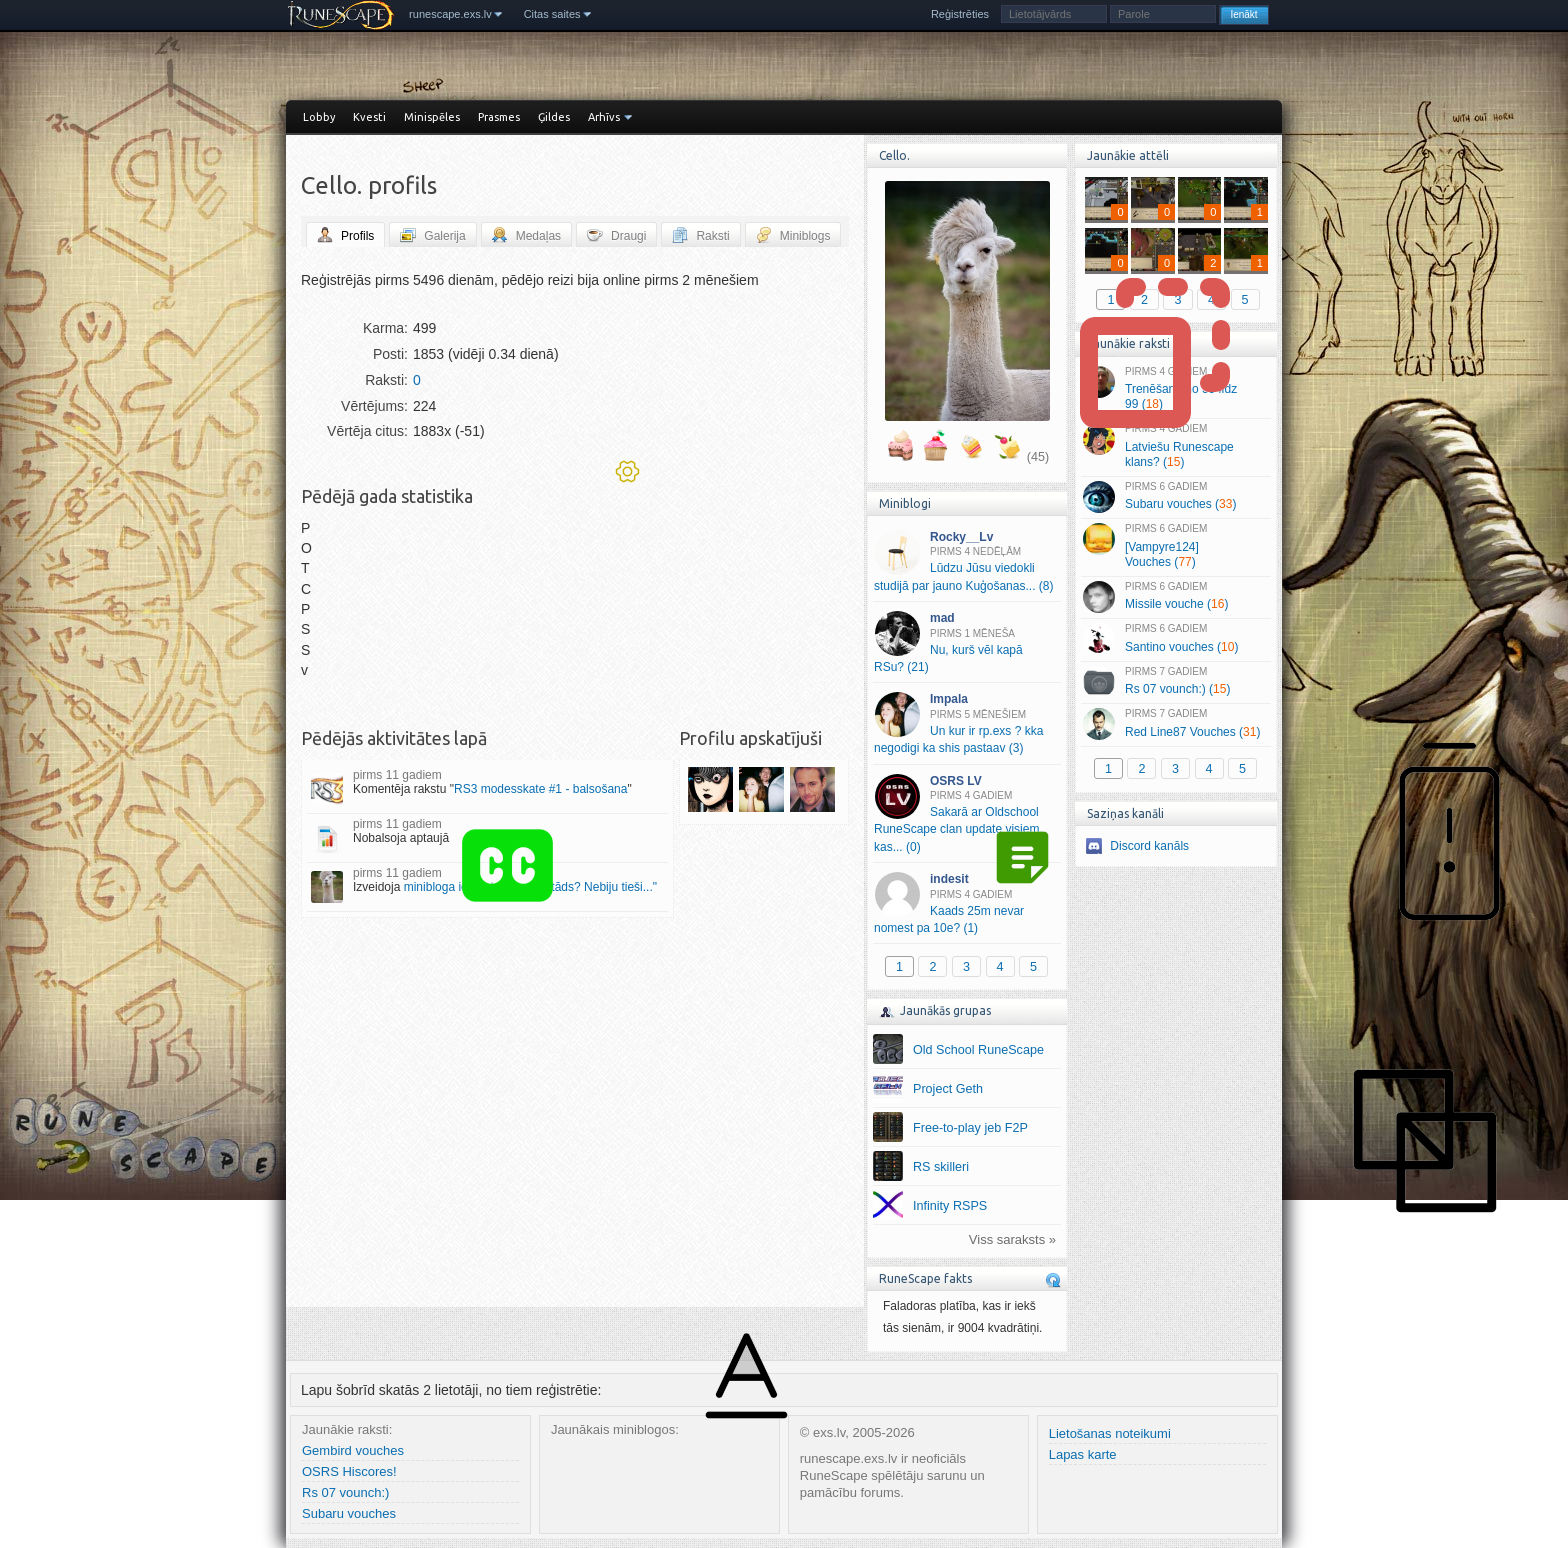  What do you see at coordinates (1022, 857) in the screenshot?
I see `create a new note` at bounding box center [1022, 857].